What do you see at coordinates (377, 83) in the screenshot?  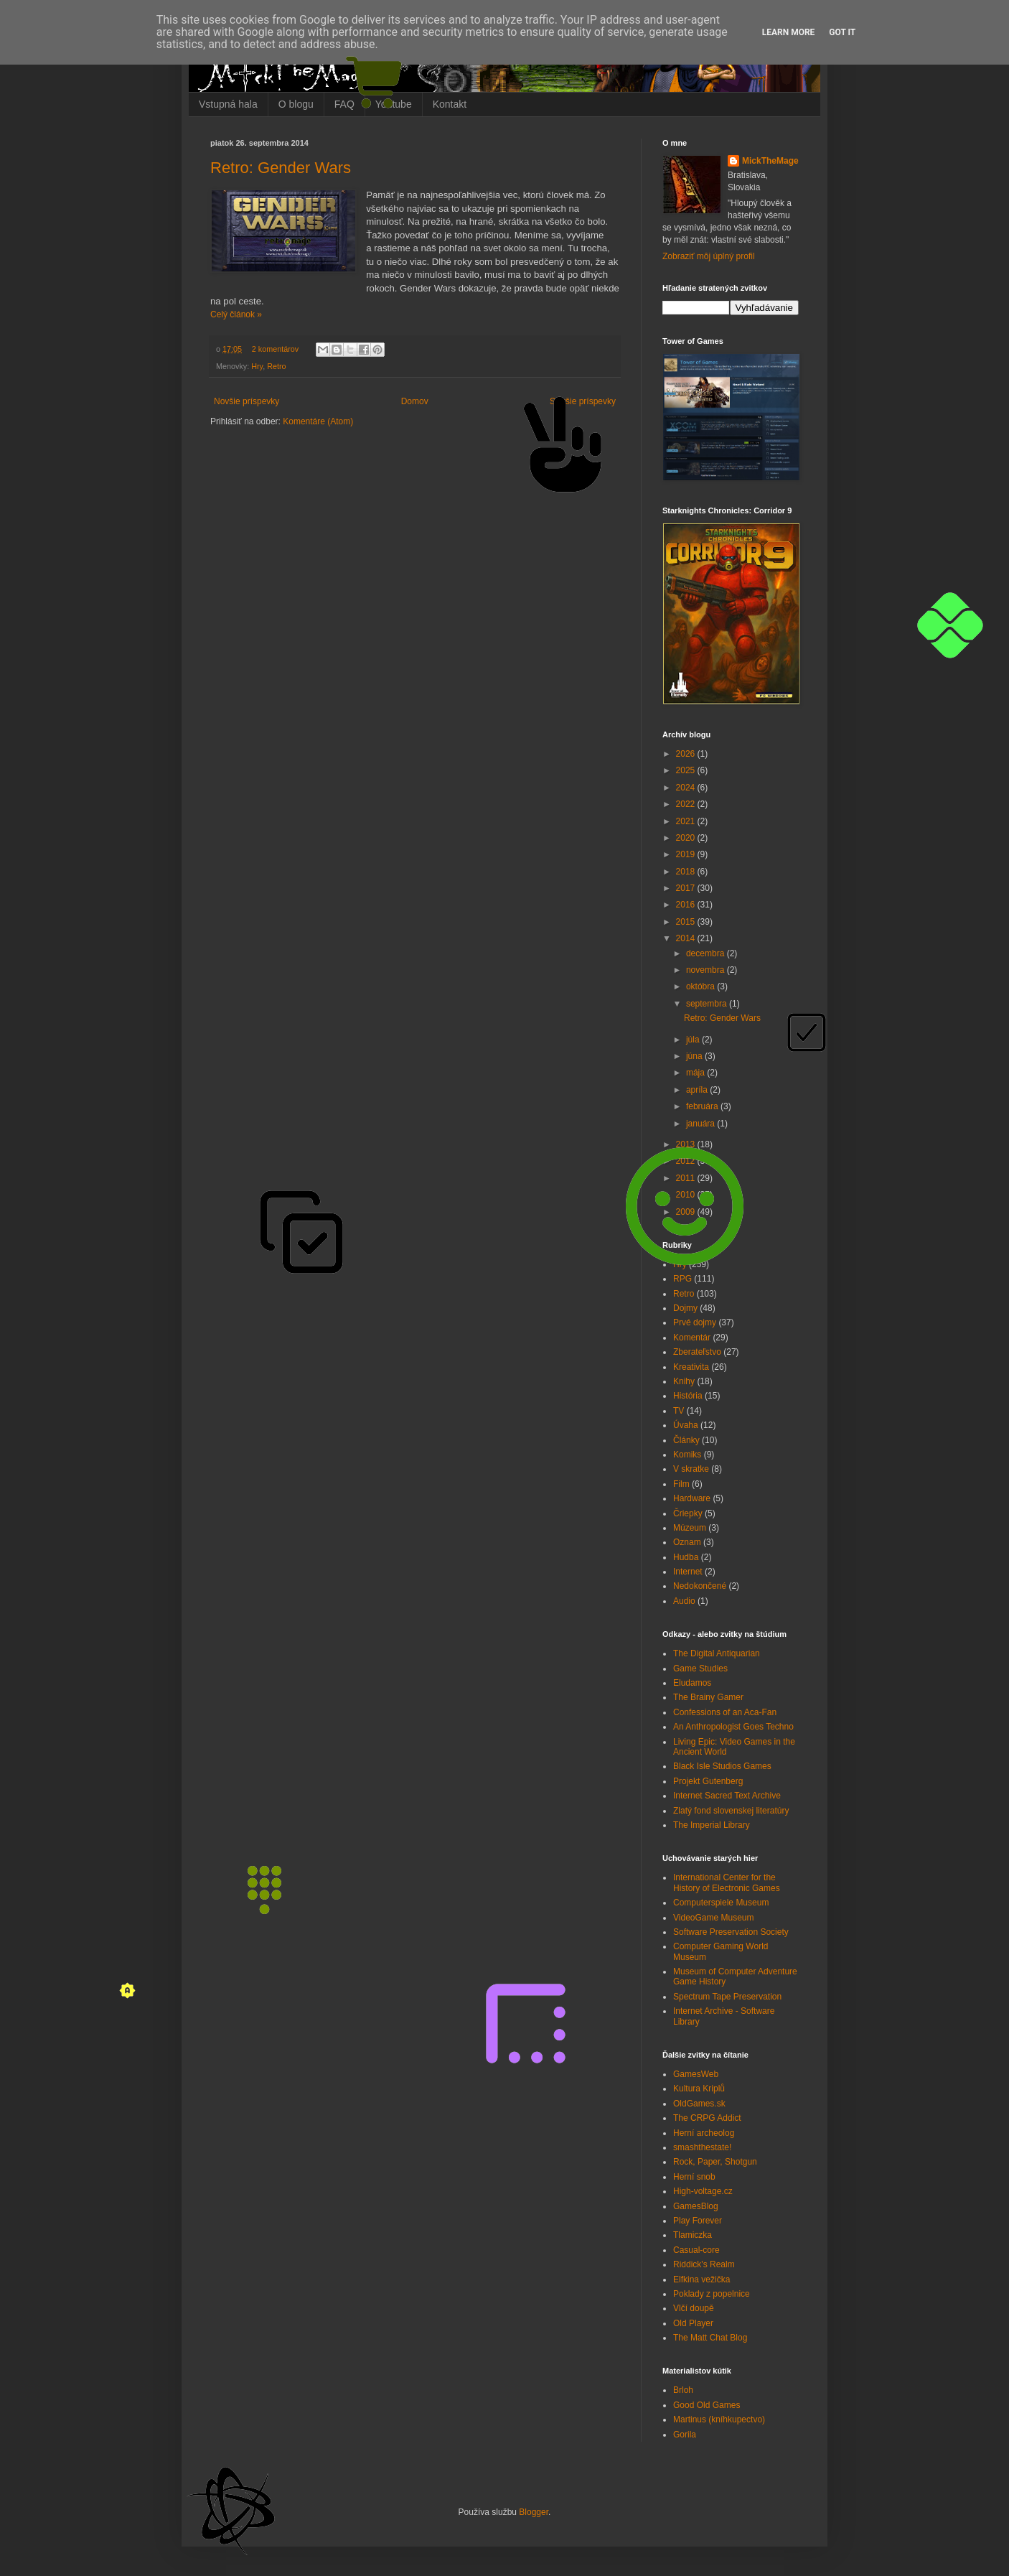 I see `view your shopping cart` at bounding box center [377, 83].